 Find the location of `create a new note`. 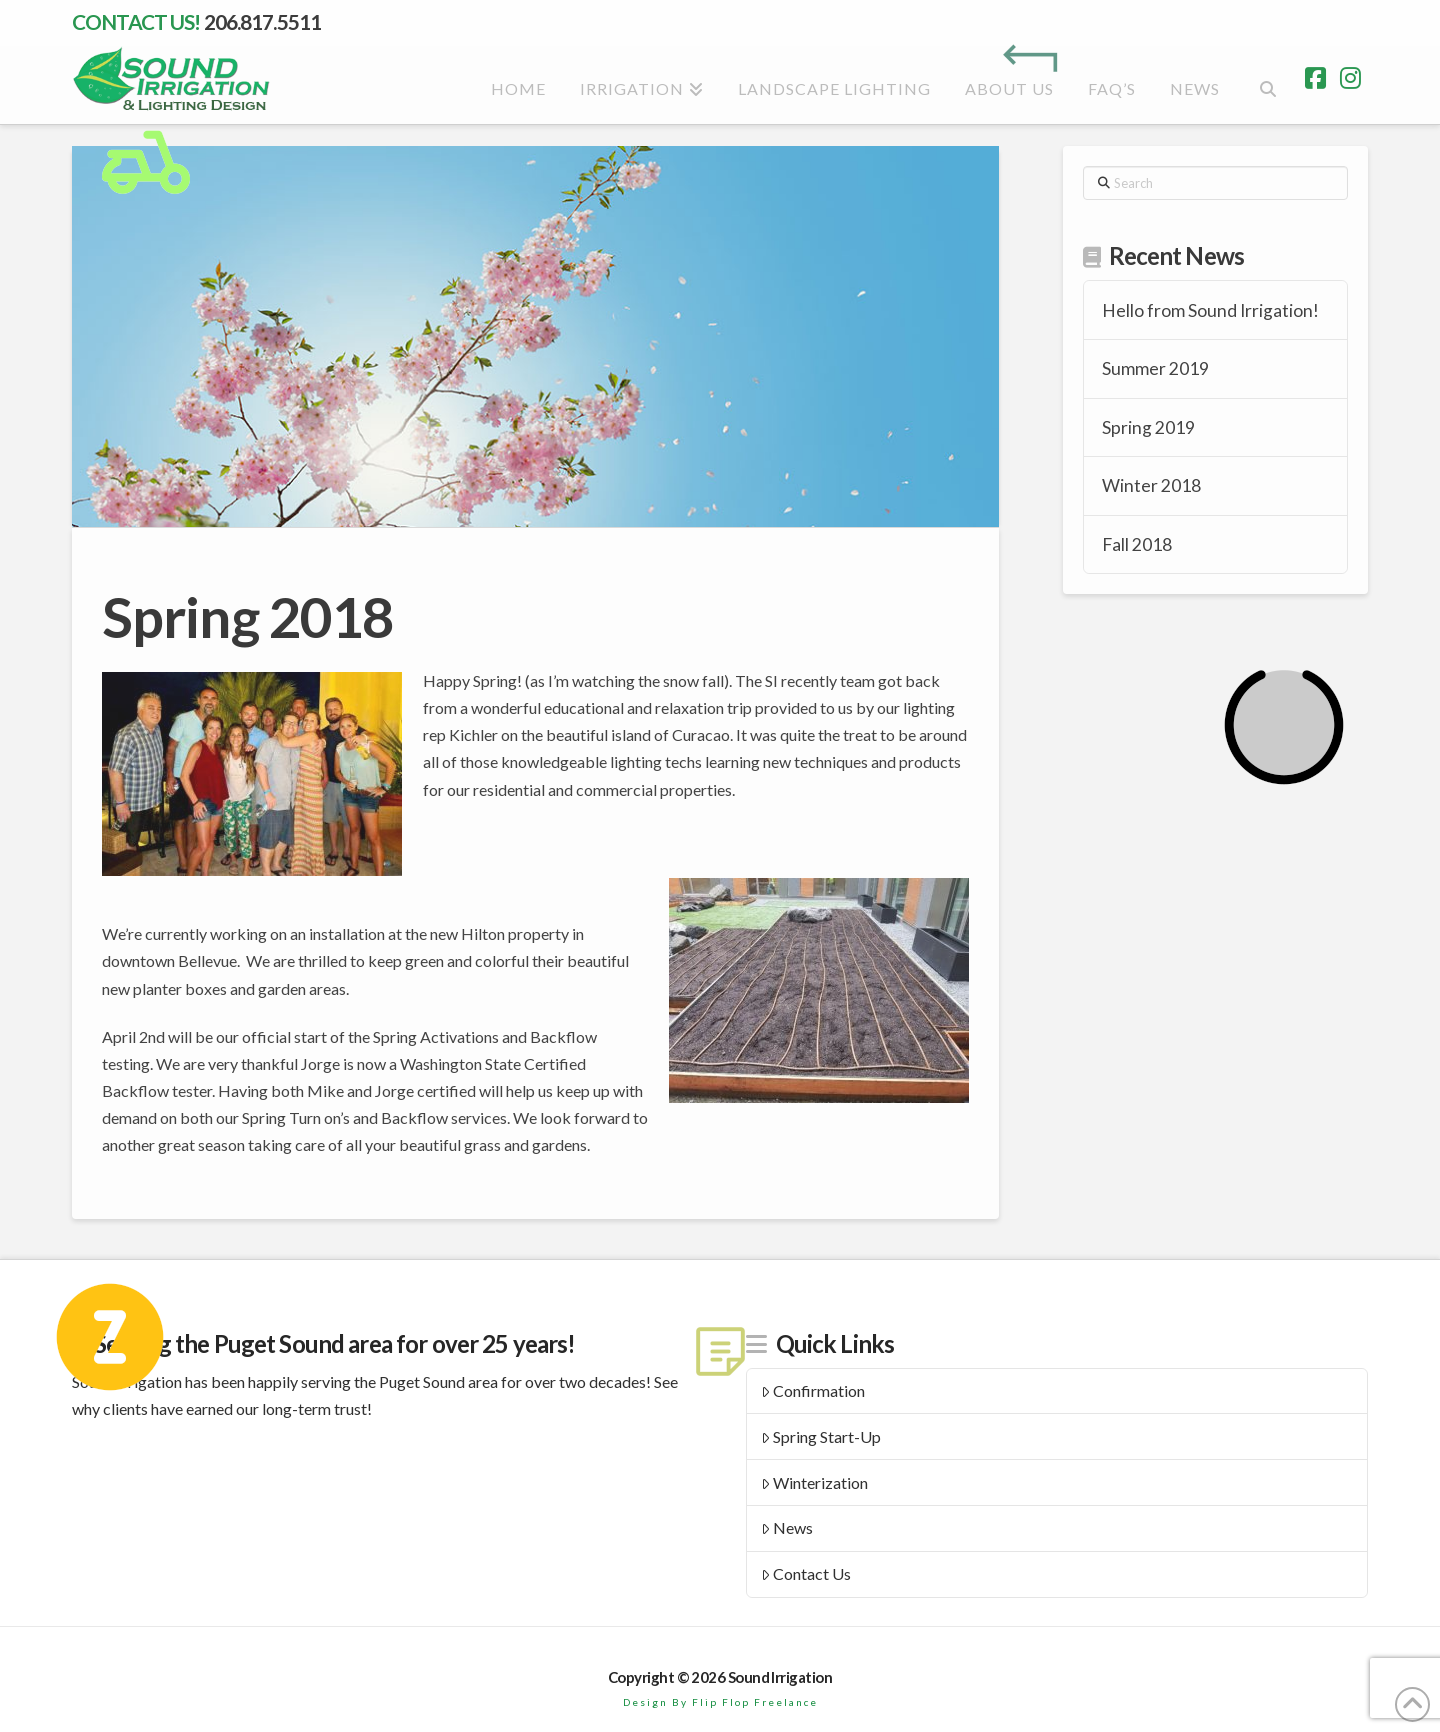

create a new note is located at coordinates (720, 1351).